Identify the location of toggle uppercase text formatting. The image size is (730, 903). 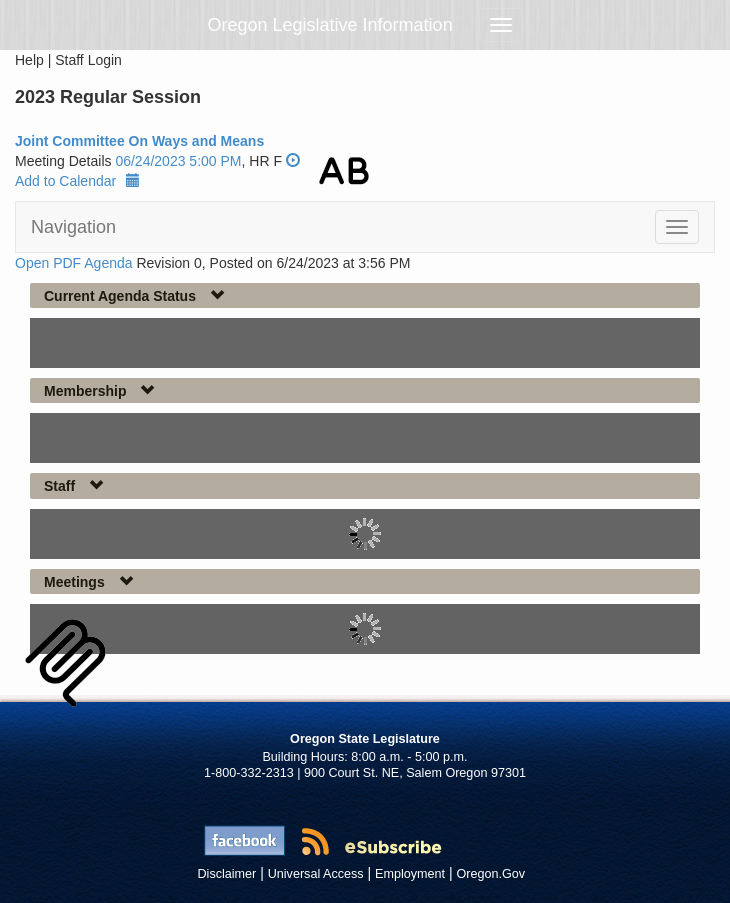
(344, 173).